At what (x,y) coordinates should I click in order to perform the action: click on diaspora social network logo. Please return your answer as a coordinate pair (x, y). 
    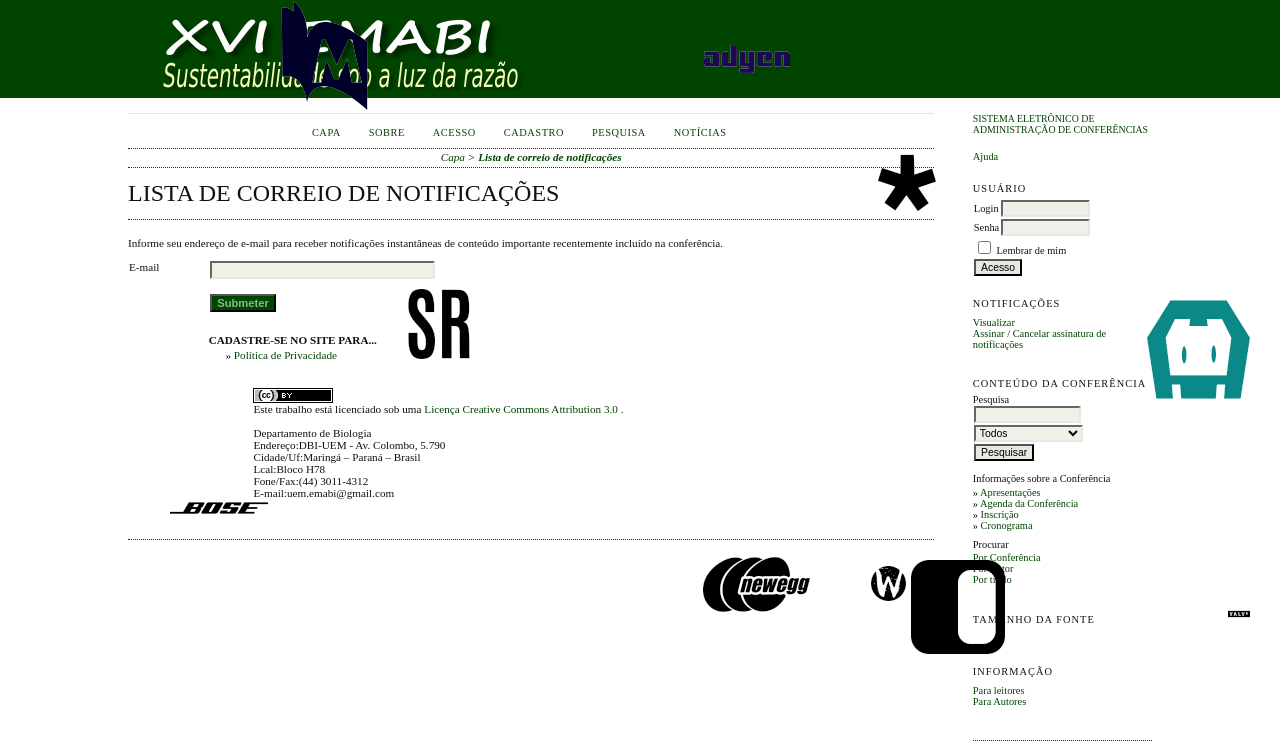
    Looking at the image, I should click on (907, 183).